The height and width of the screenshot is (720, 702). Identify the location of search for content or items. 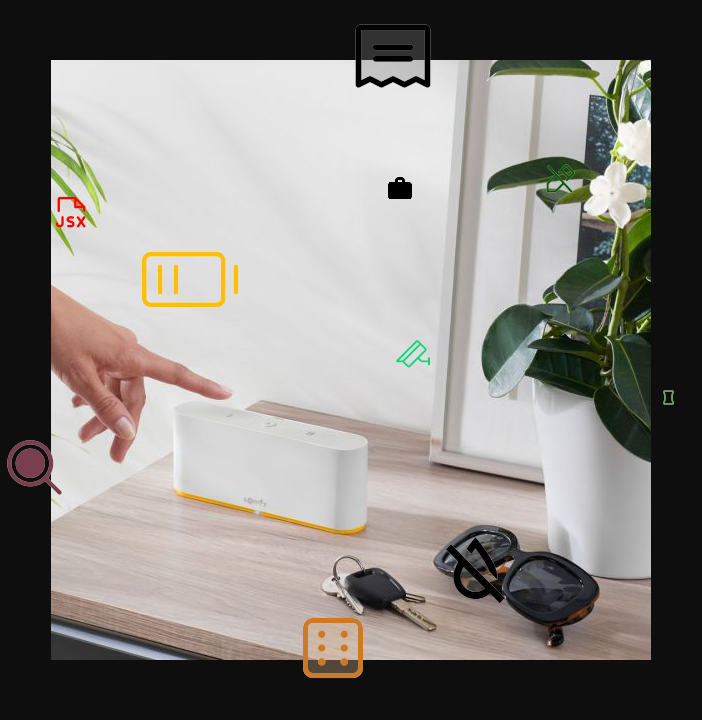
(34, 467).